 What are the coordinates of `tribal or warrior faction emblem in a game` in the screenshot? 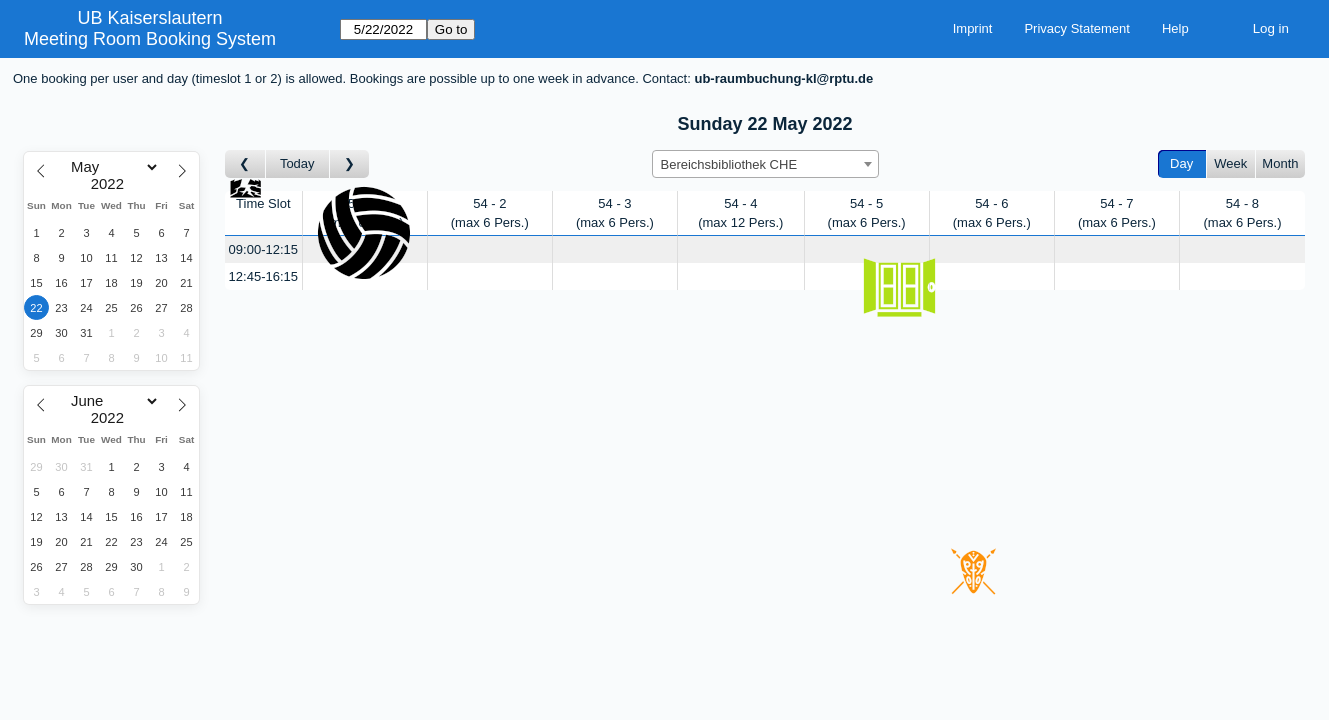 It's located at (973, 571).